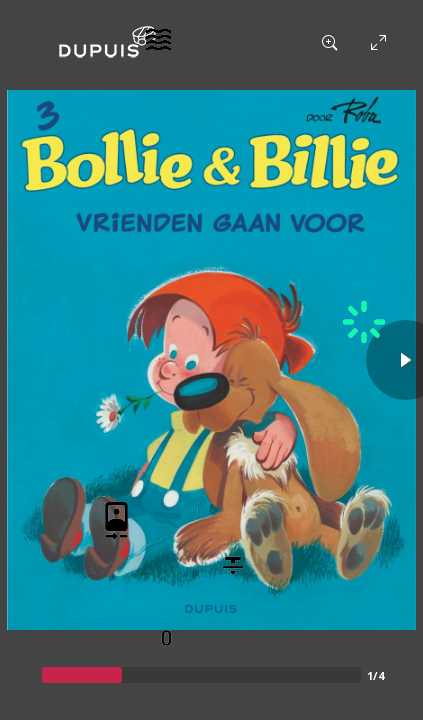  Describe the element at coordinates (364, 322) in the screenshot. I see `indicates loading or processing in progress` at that location.